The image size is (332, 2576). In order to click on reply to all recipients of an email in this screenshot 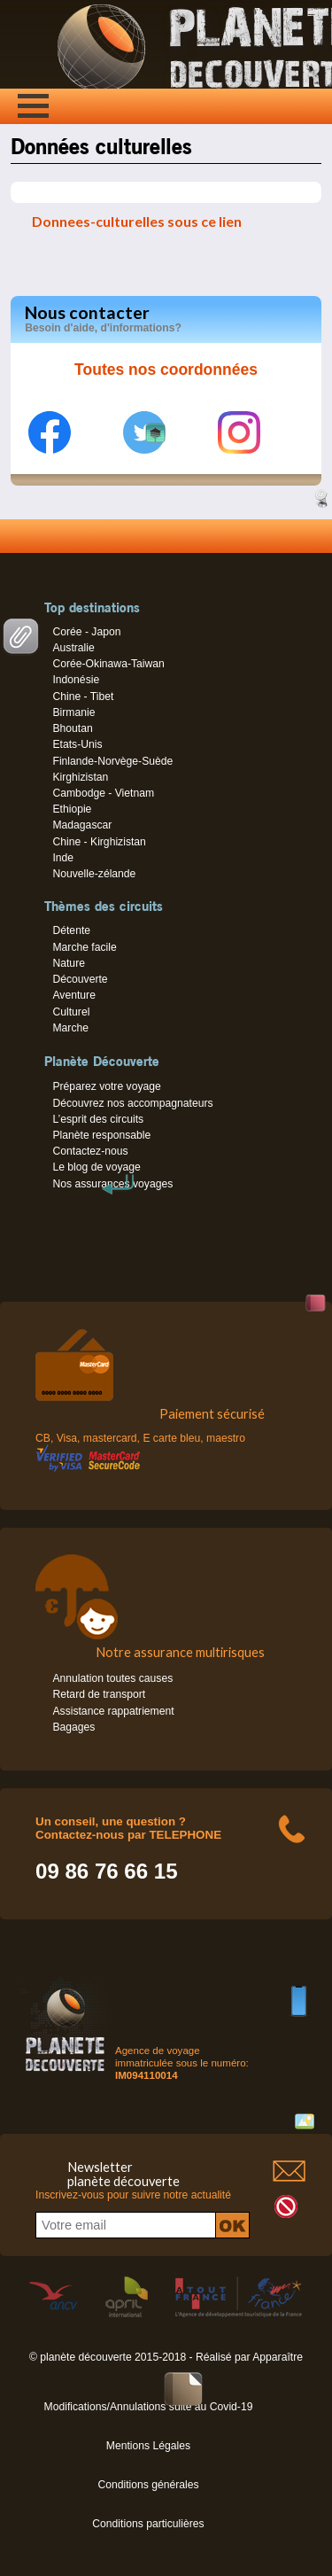, I will do `click(117, 1184)`.